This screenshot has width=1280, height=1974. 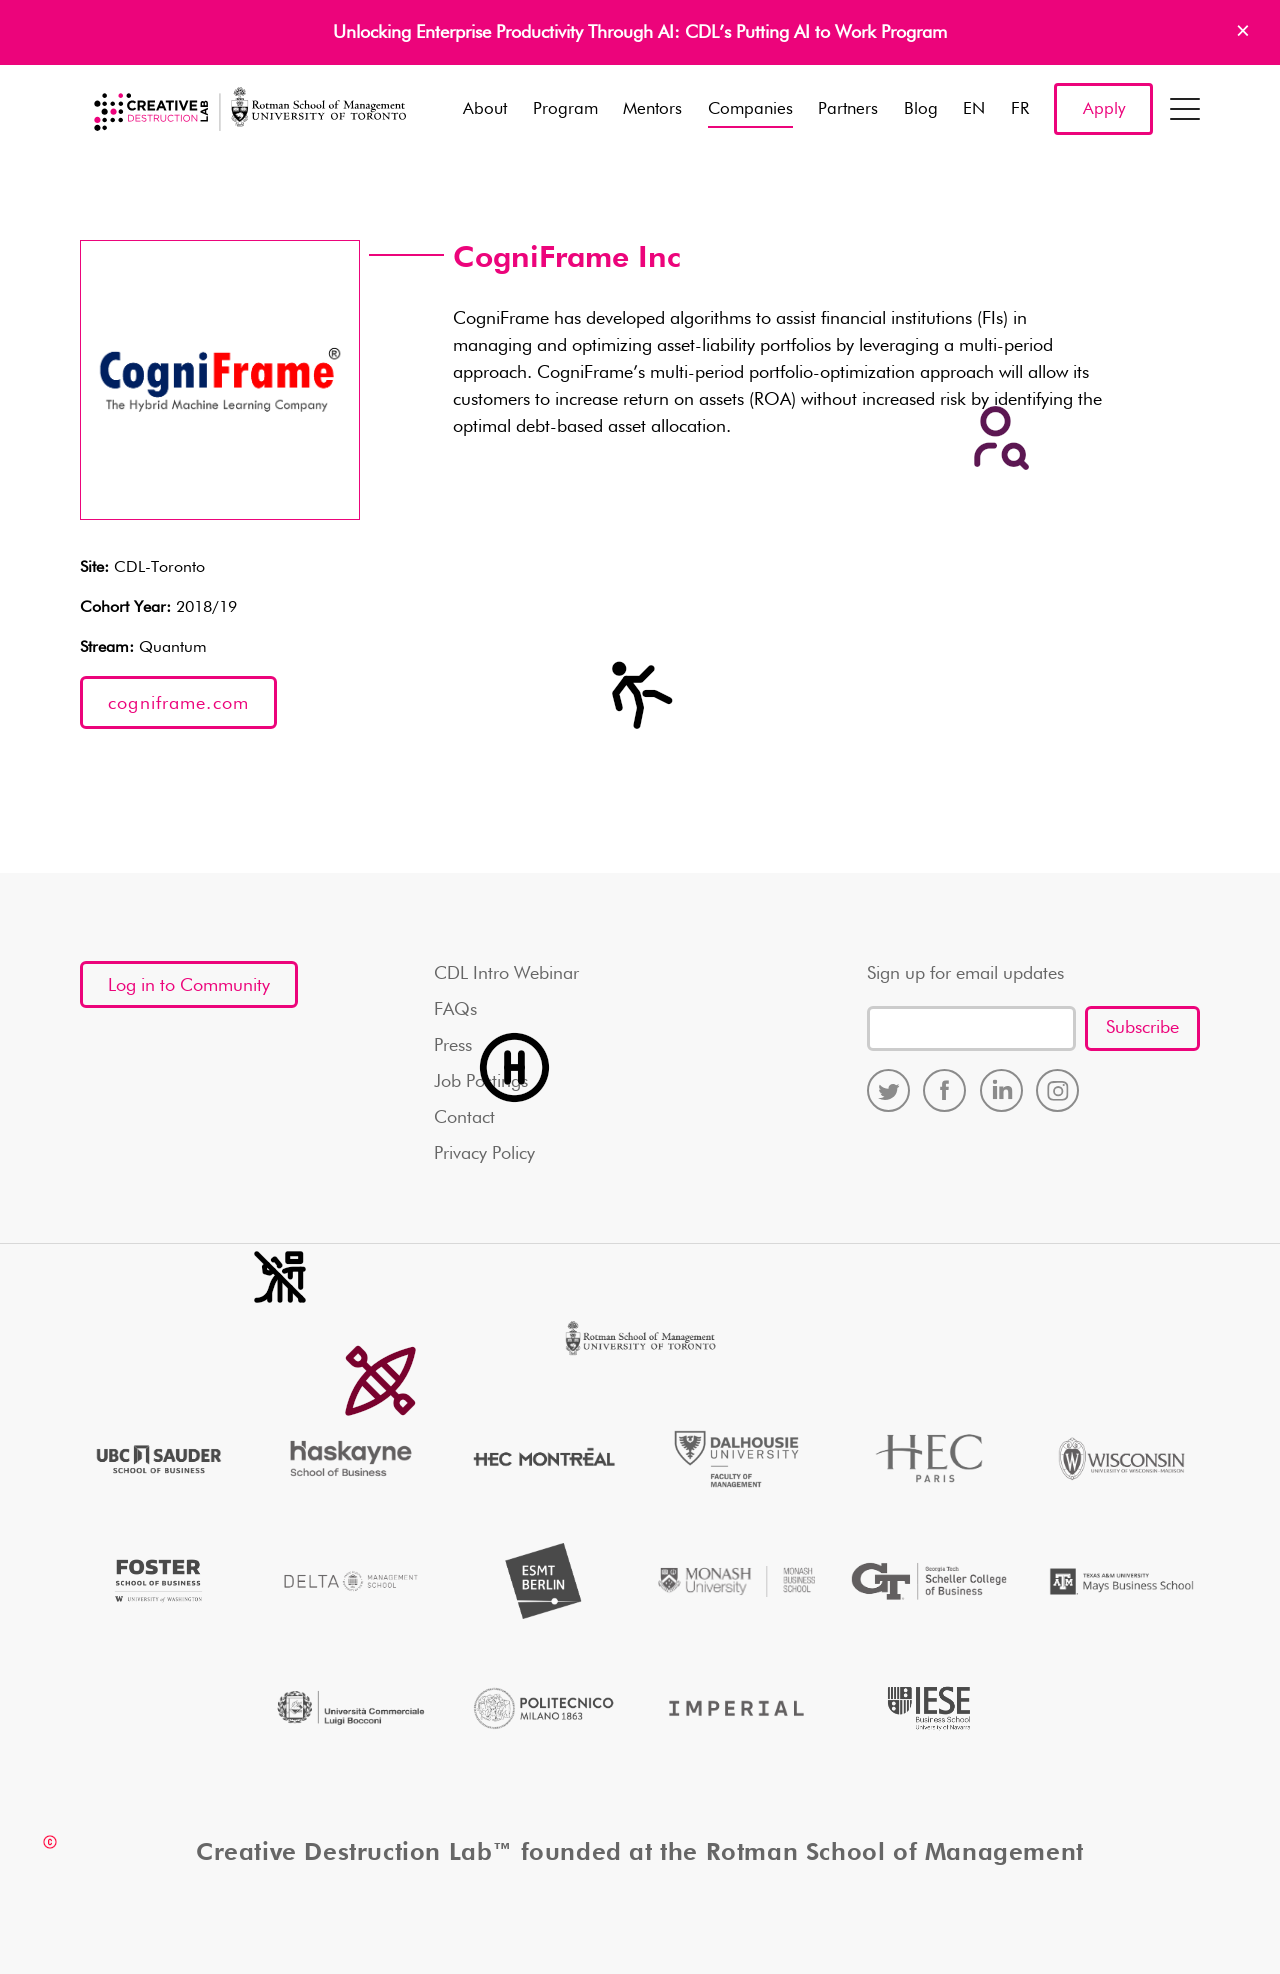 I want to click on search for a user or contact, so click(x=995, y=436).